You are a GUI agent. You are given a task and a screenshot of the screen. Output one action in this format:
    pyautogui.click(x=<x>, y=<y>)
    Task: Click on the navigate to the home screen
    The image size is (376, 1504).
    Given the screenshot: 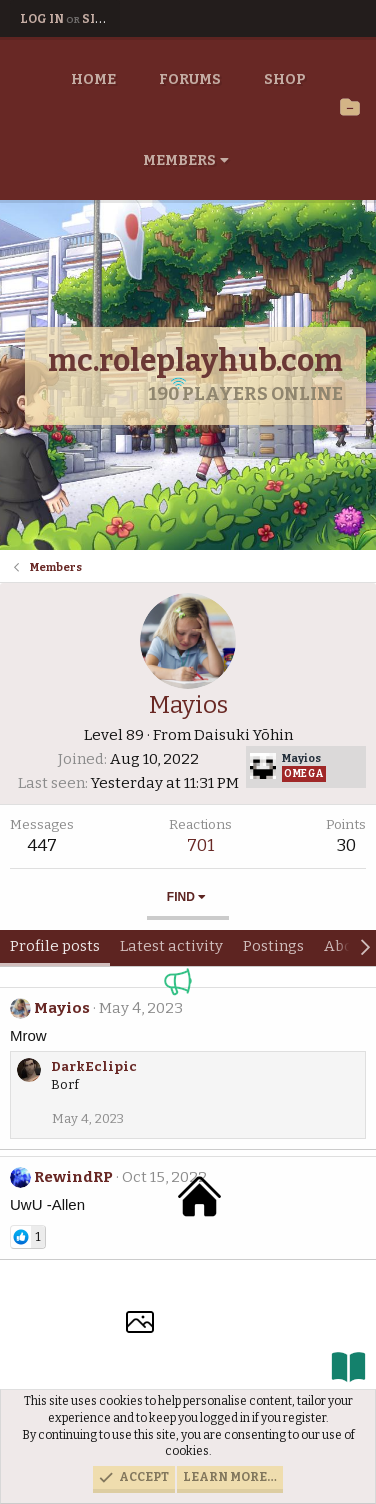 What is the action you would take?
    pyautogui.click(x=199, y=1196)
    